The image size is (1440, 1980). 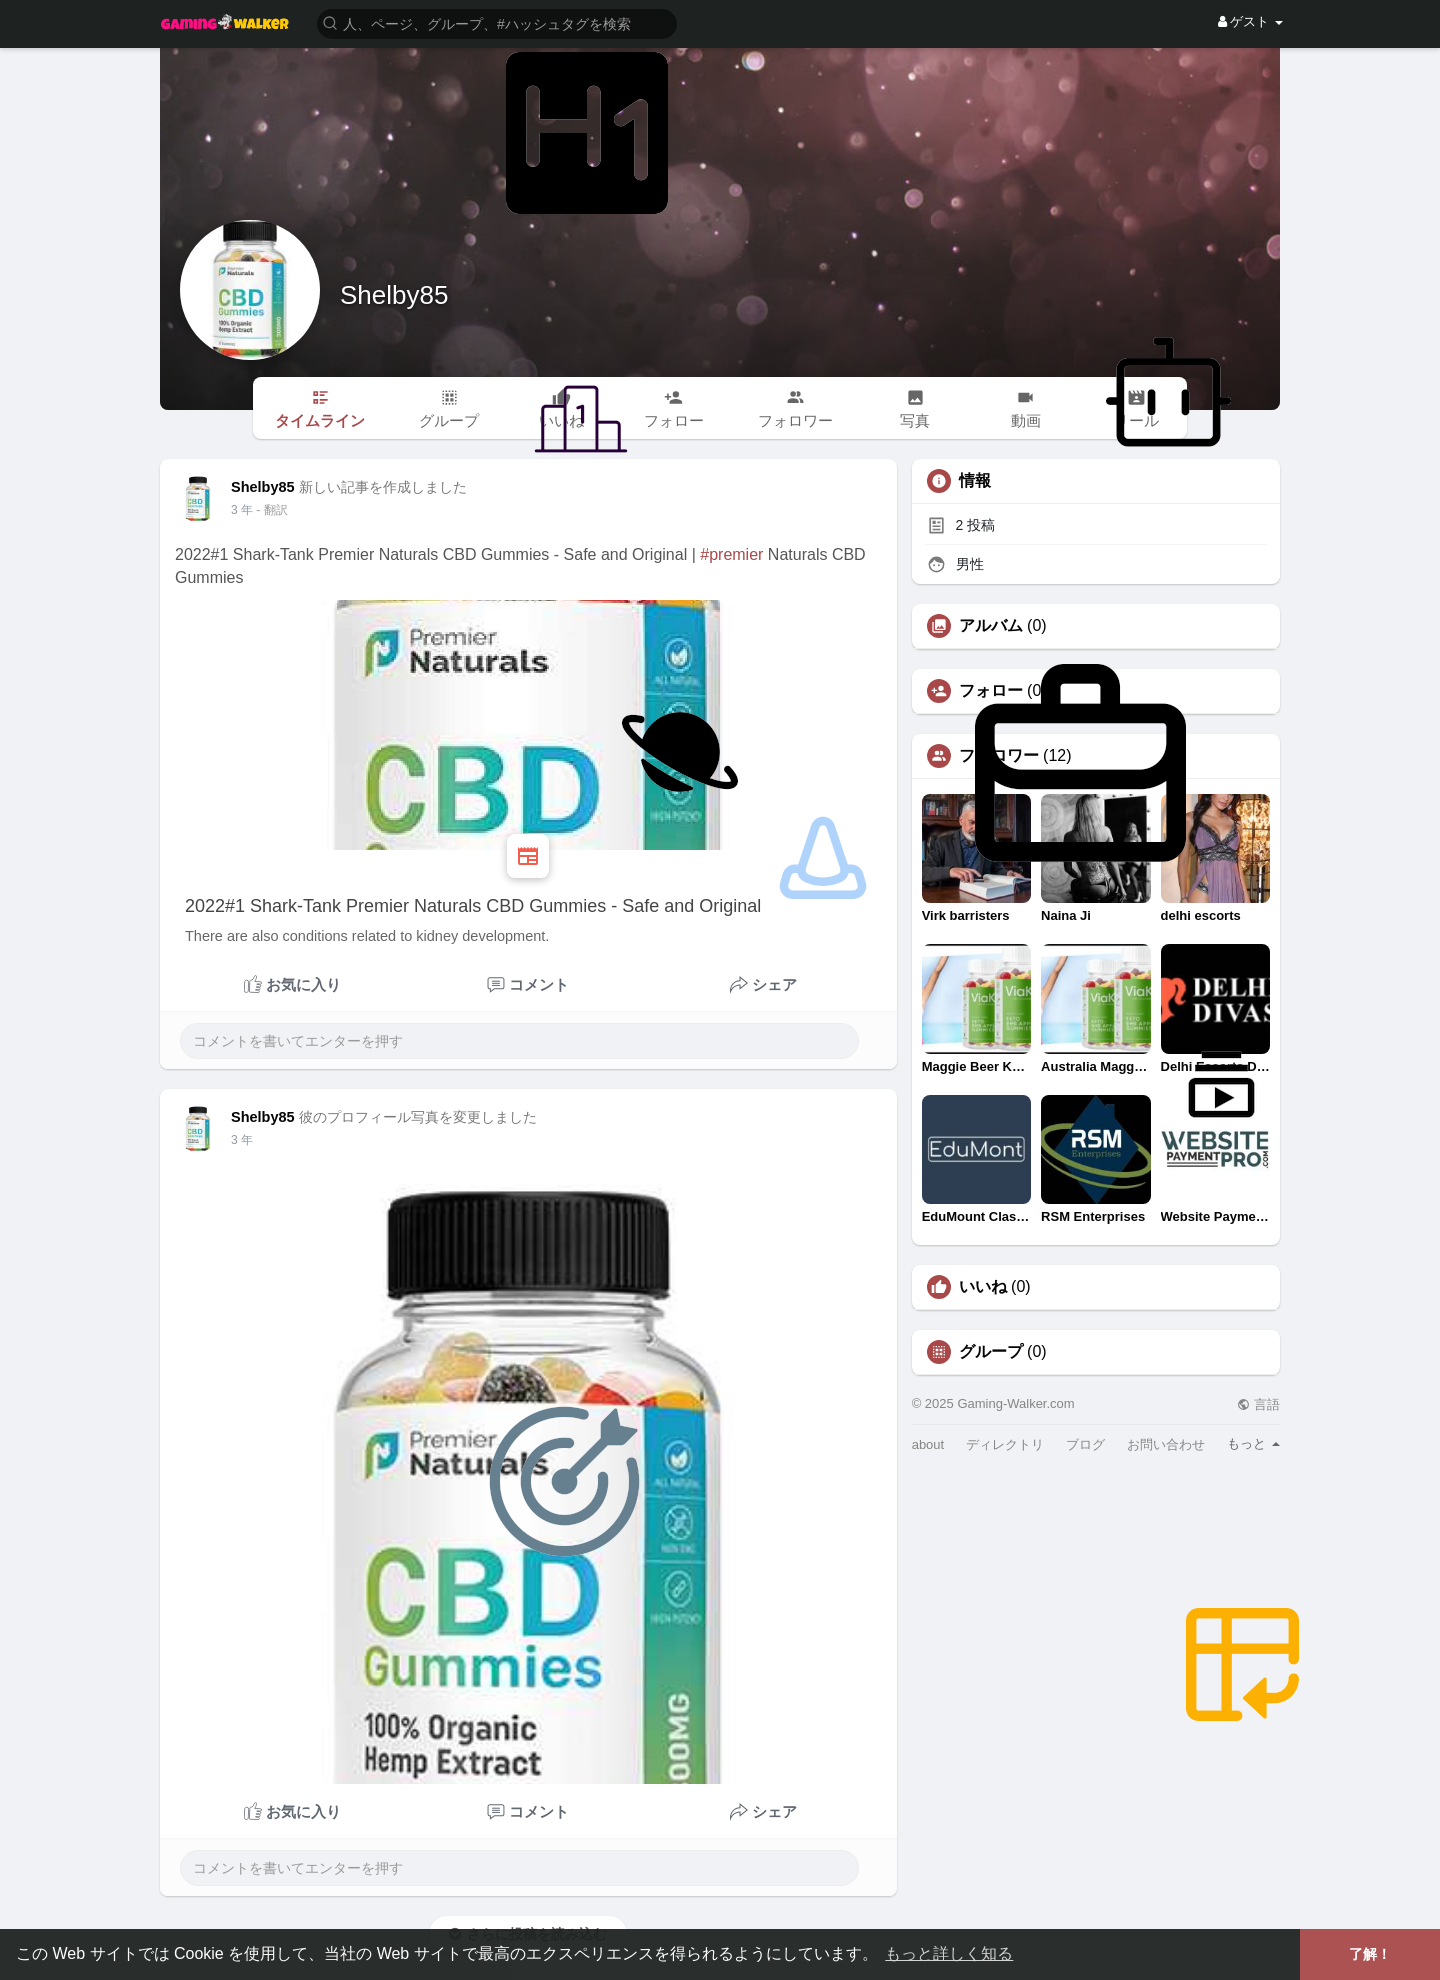 I want to click on format text as heading level 1, so click(x=587, y=133).